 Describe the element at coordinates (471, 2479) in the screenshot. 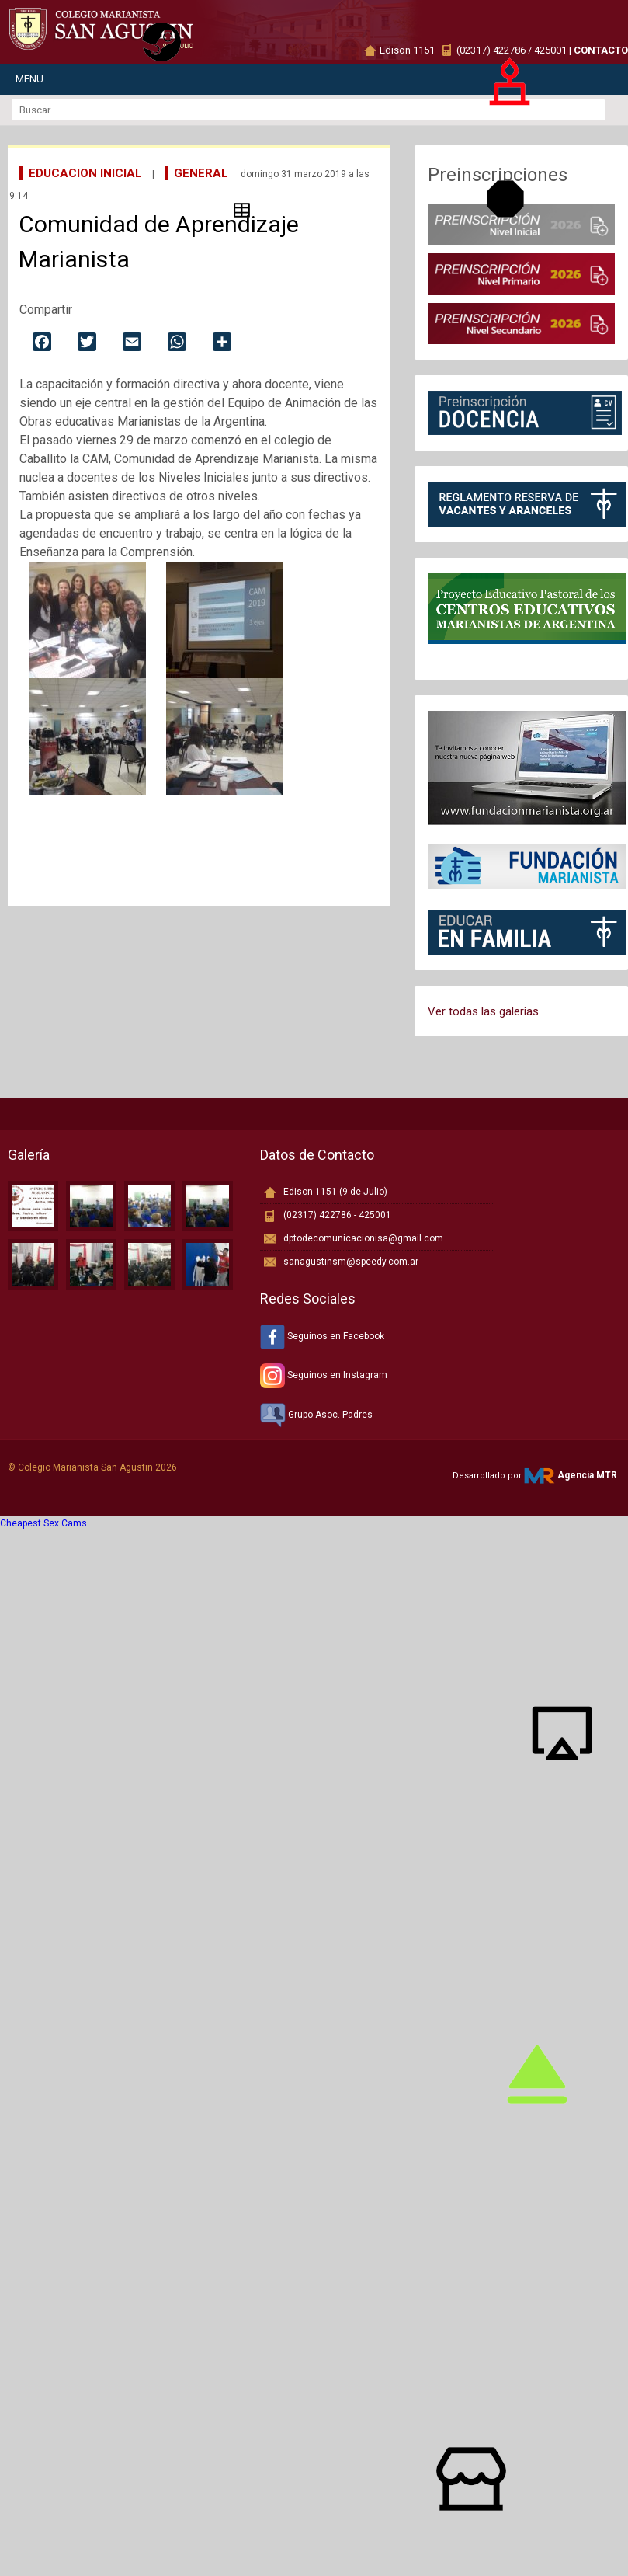

I see `visit the online store` at that location.